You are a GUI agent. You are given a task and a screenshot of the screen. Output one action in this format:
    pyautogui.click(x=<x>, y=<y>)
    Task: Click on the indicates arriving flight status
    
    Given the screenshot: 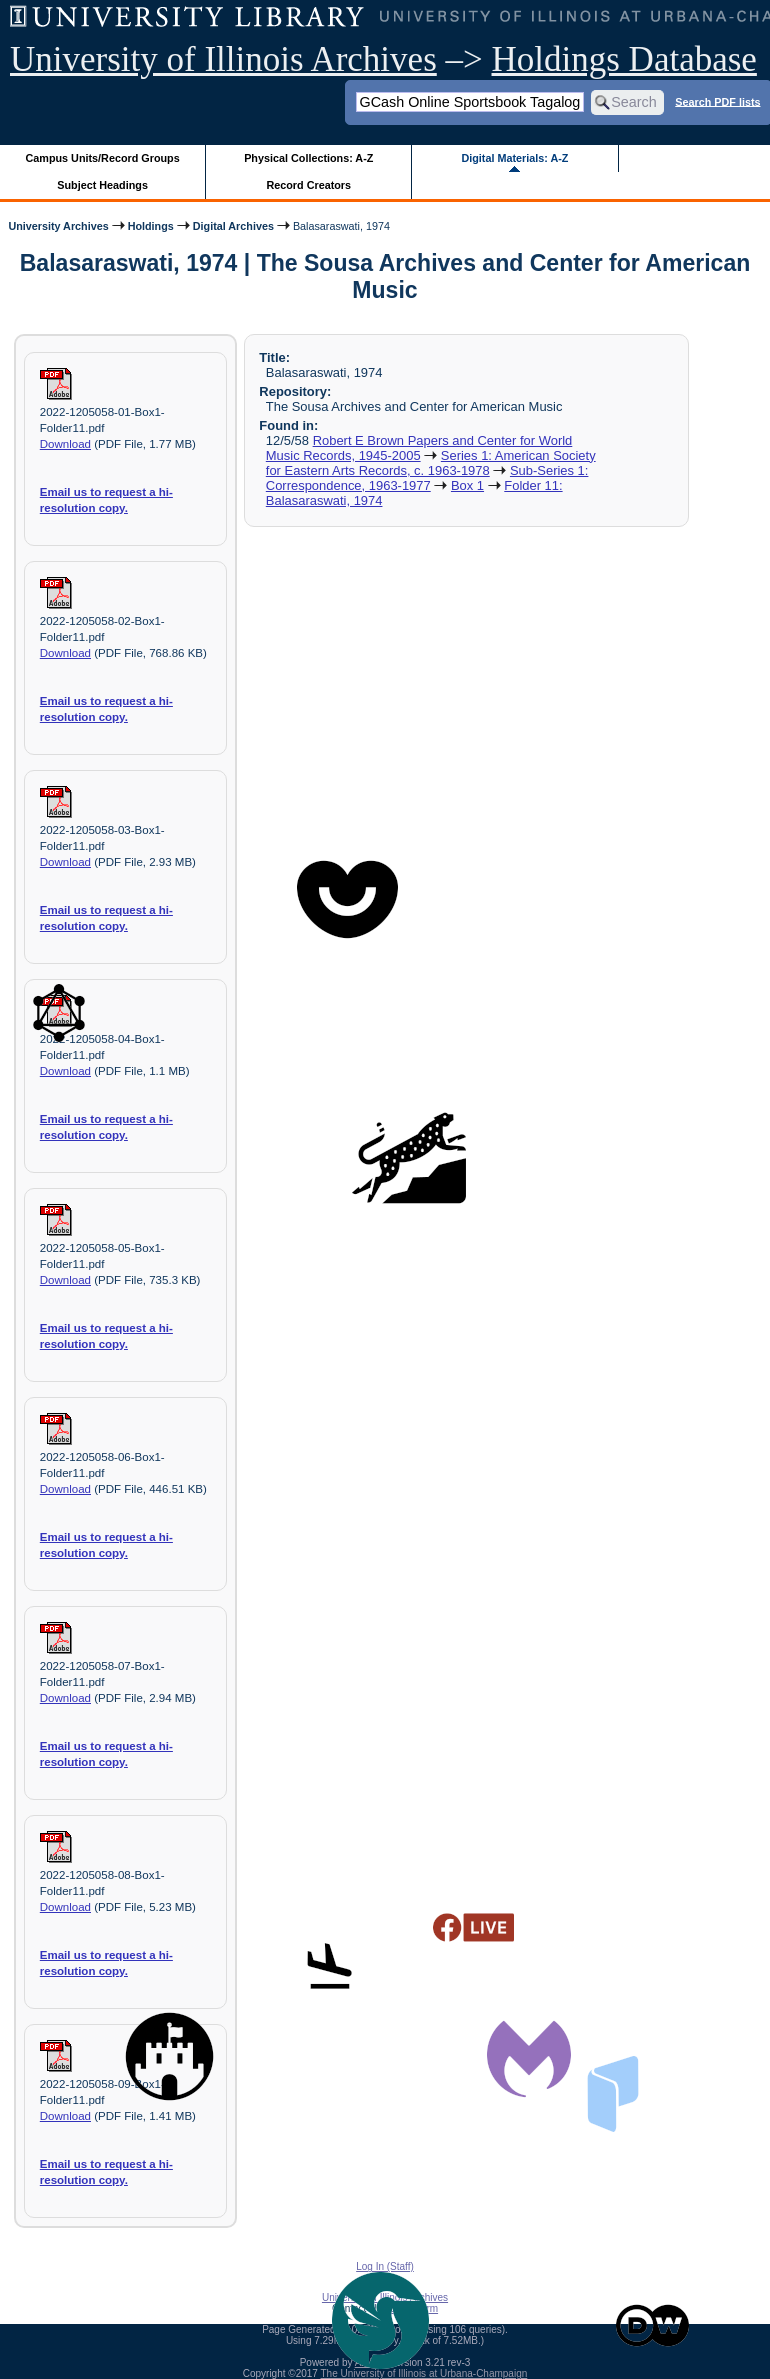 What is the action you would take?
    pyautogui.click(x=330, y=1967)
    